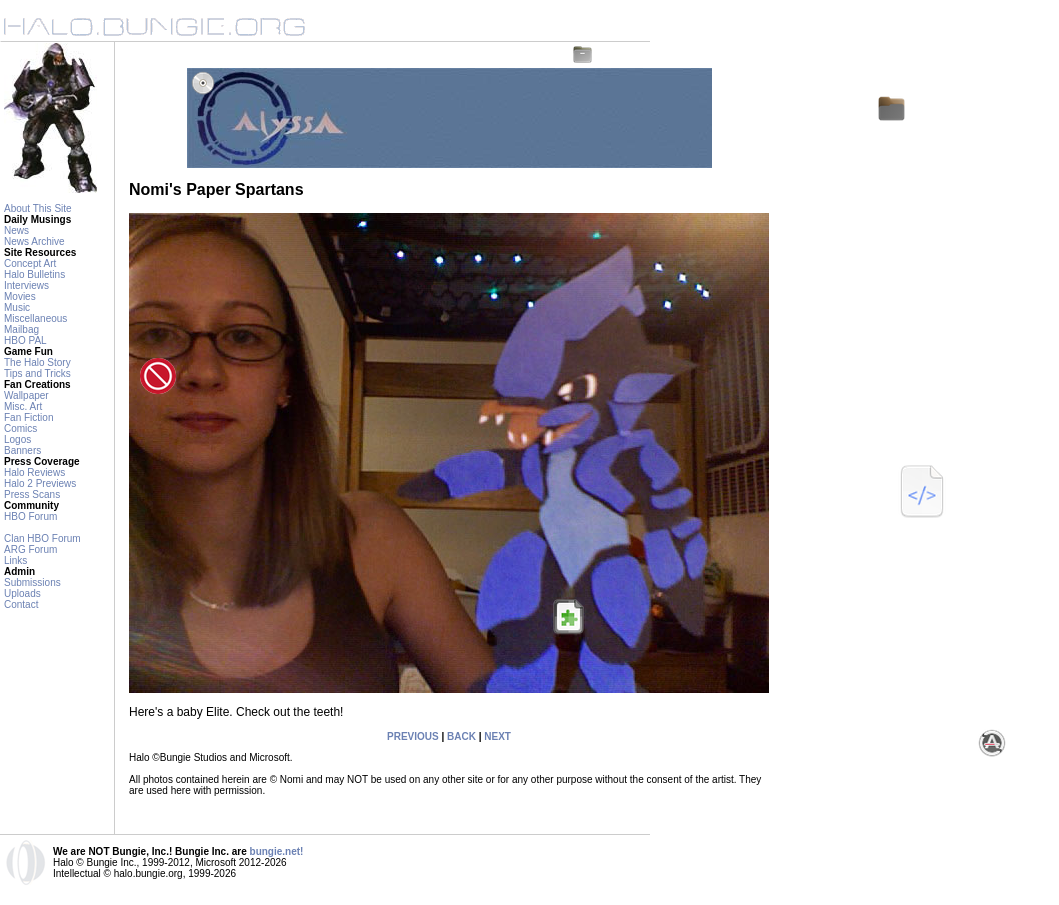  I want to click on delete or remove an item, so click(158, 376).